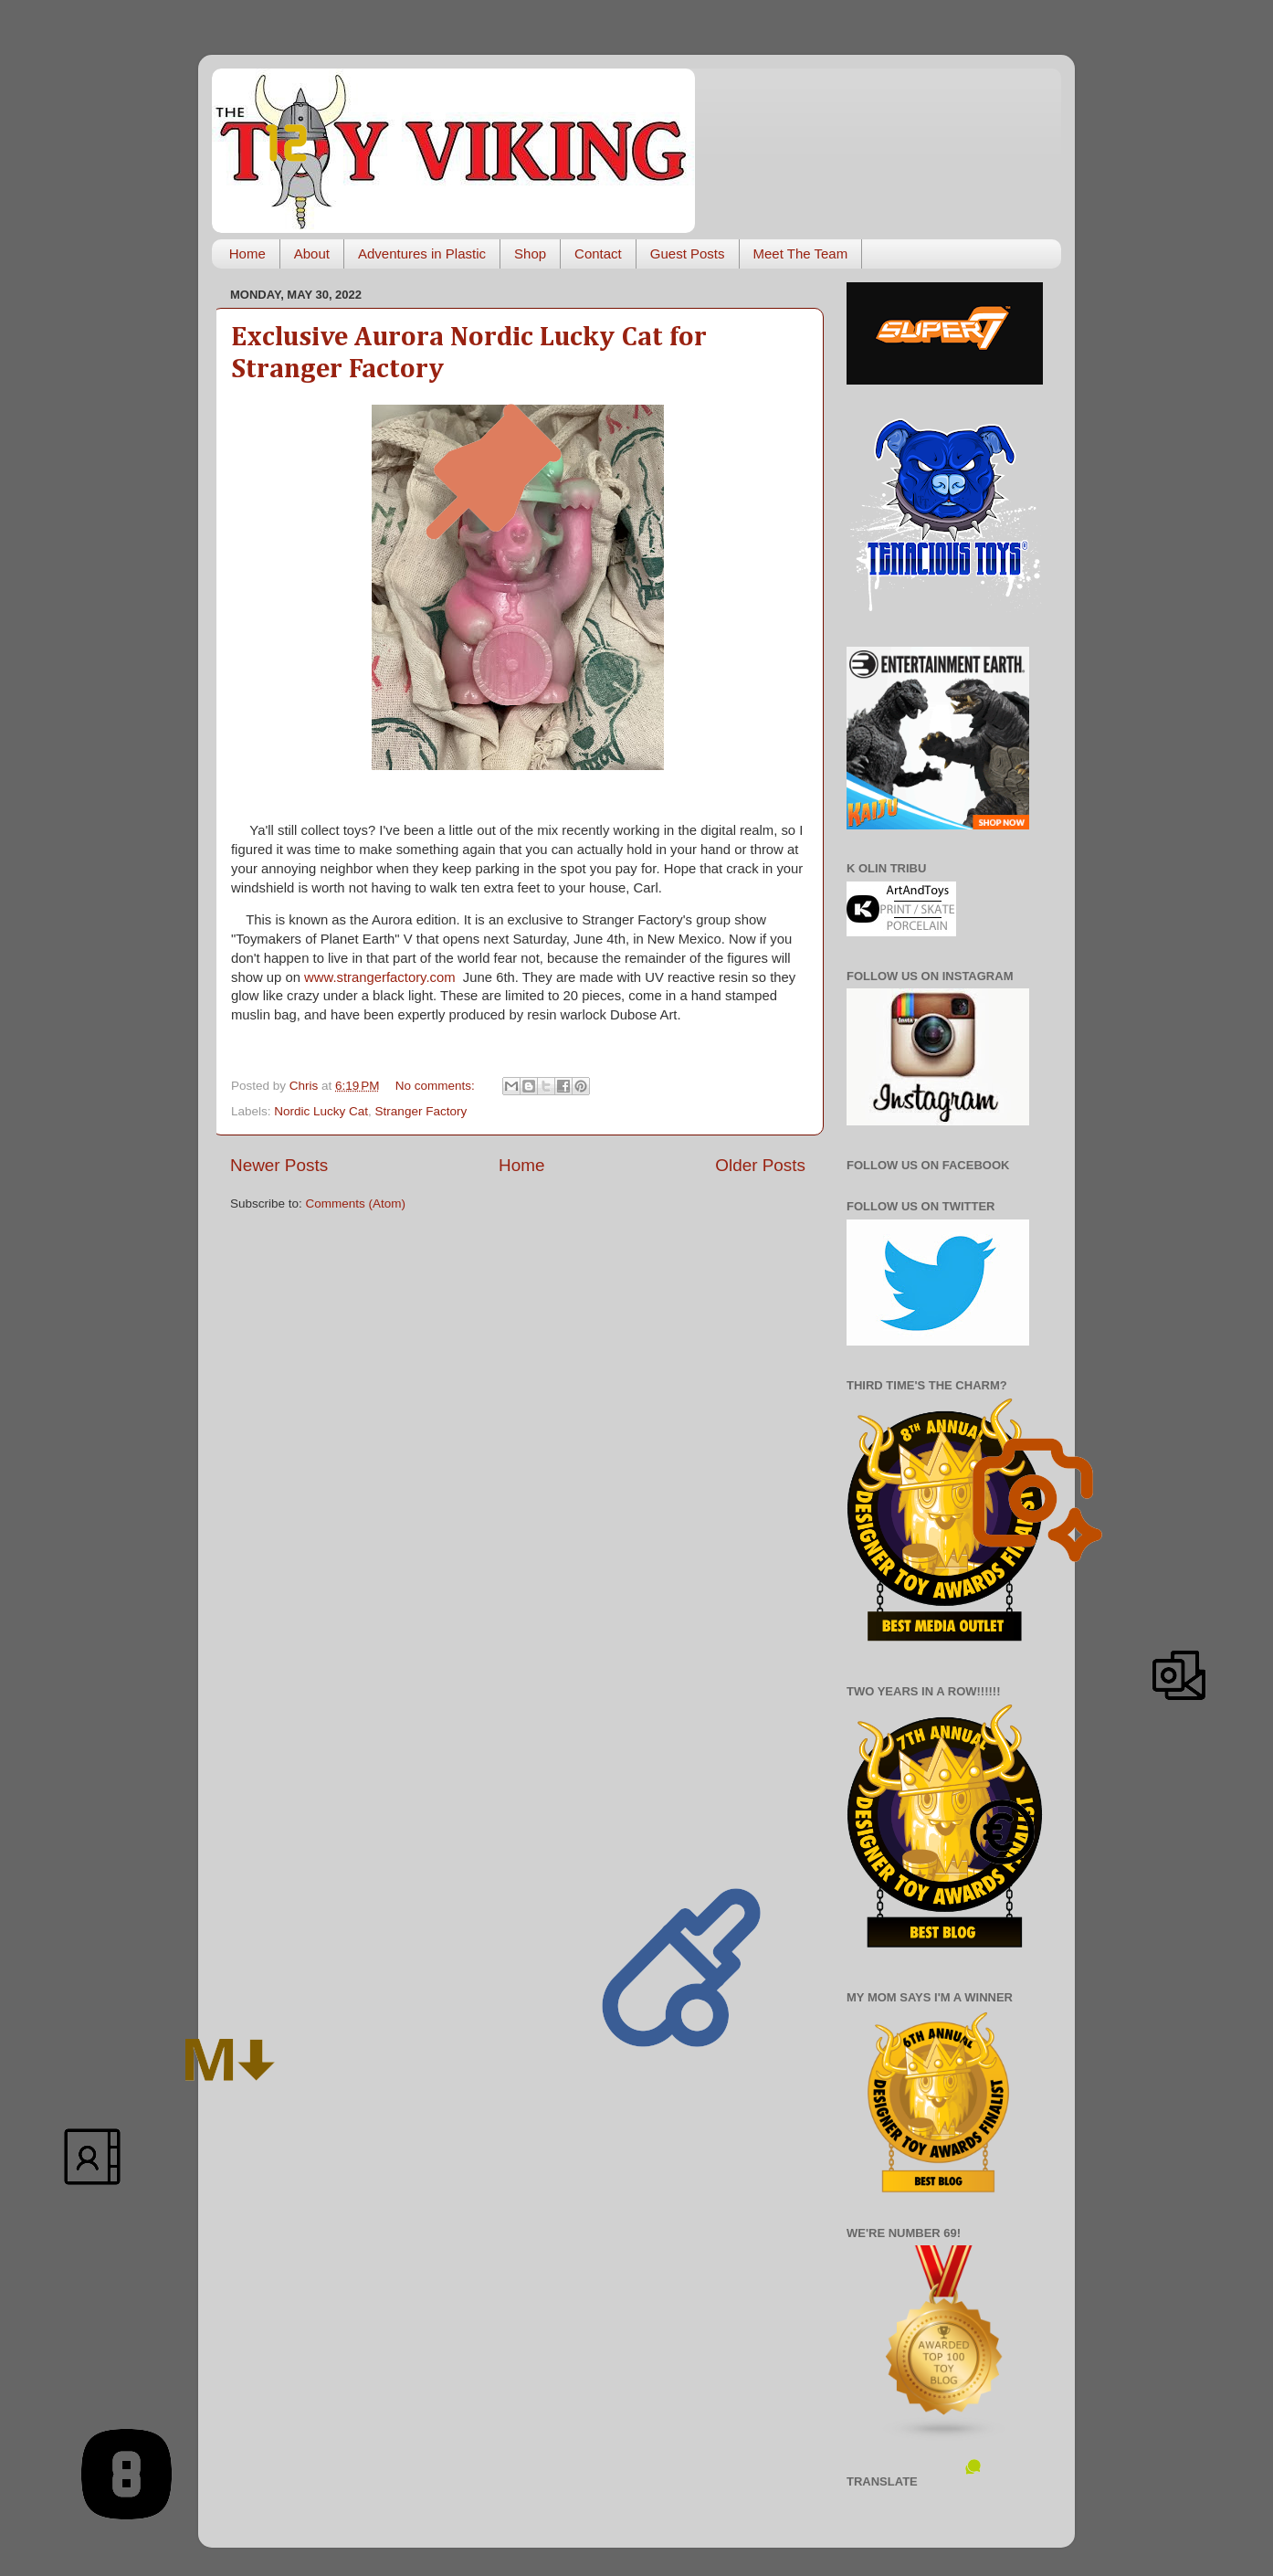 The image size is (1273, 2576). What do you see at coordinates (681, 1968) in the screenshot?
I see `access cricket sports content or scores` at bounding box center [681, 1968].